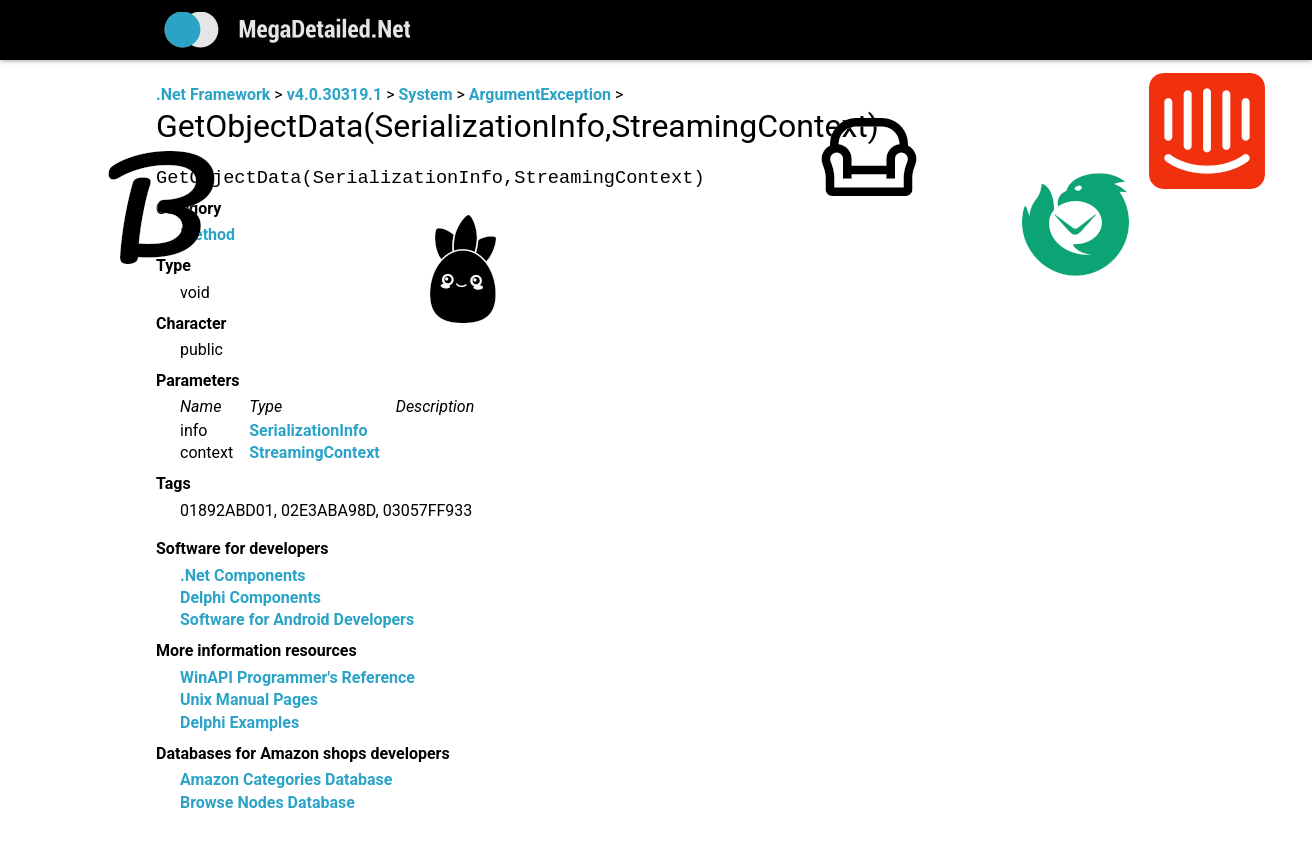 The image size is (1312, 866). What do you see at coordinates (161, 207) in the screenshot?
I see `open brandfetch brand asset platform` at bounding box center [161, 207].